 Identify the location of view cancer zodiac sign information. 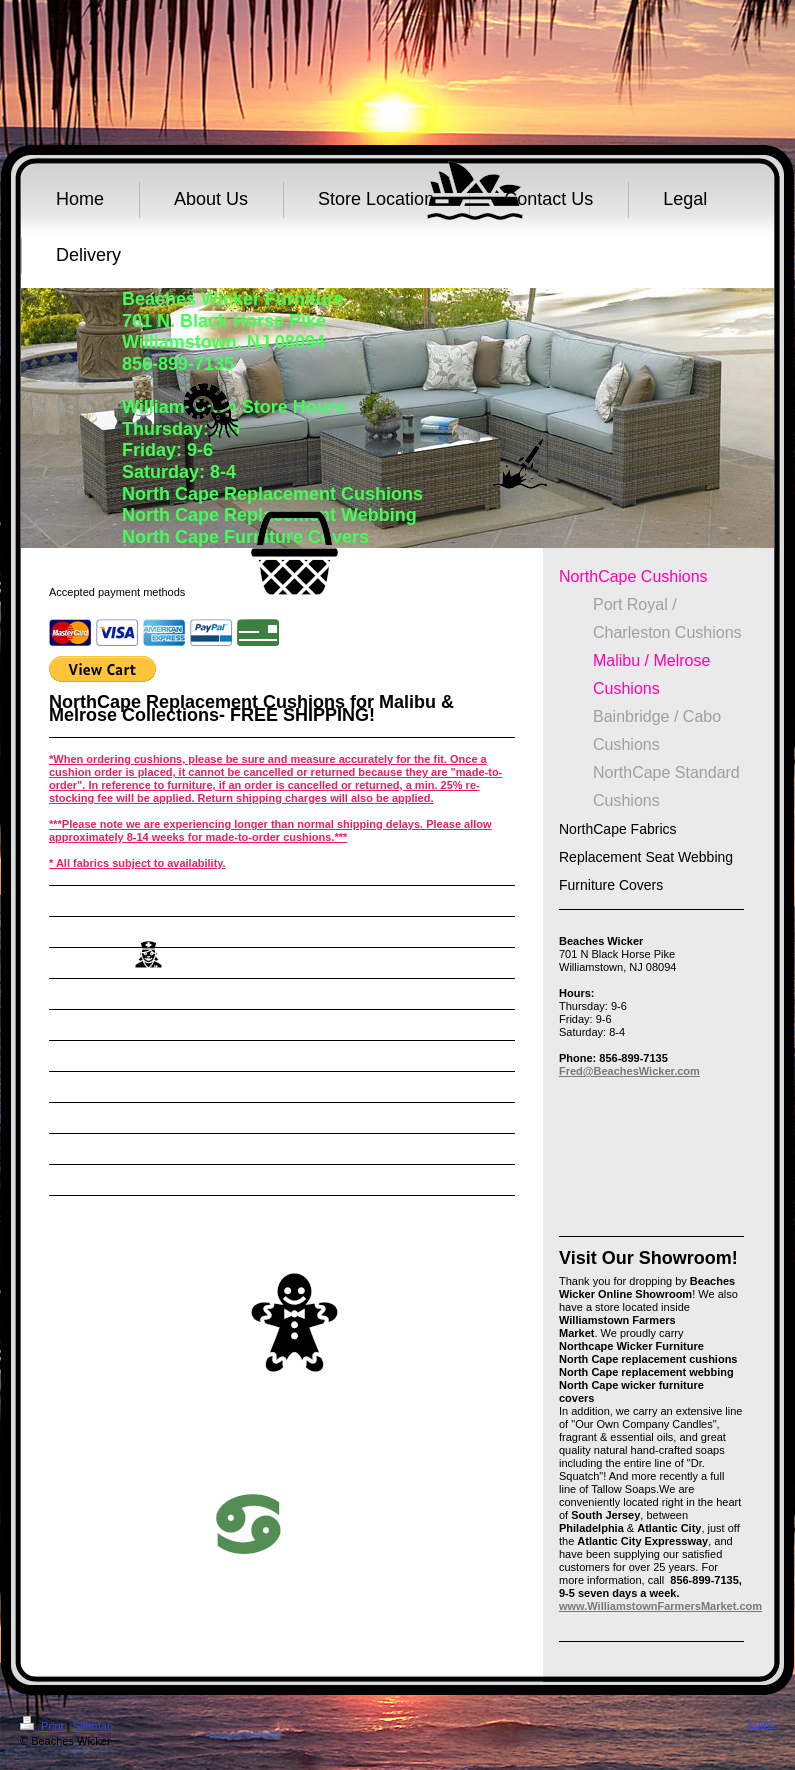
(248, 1524).